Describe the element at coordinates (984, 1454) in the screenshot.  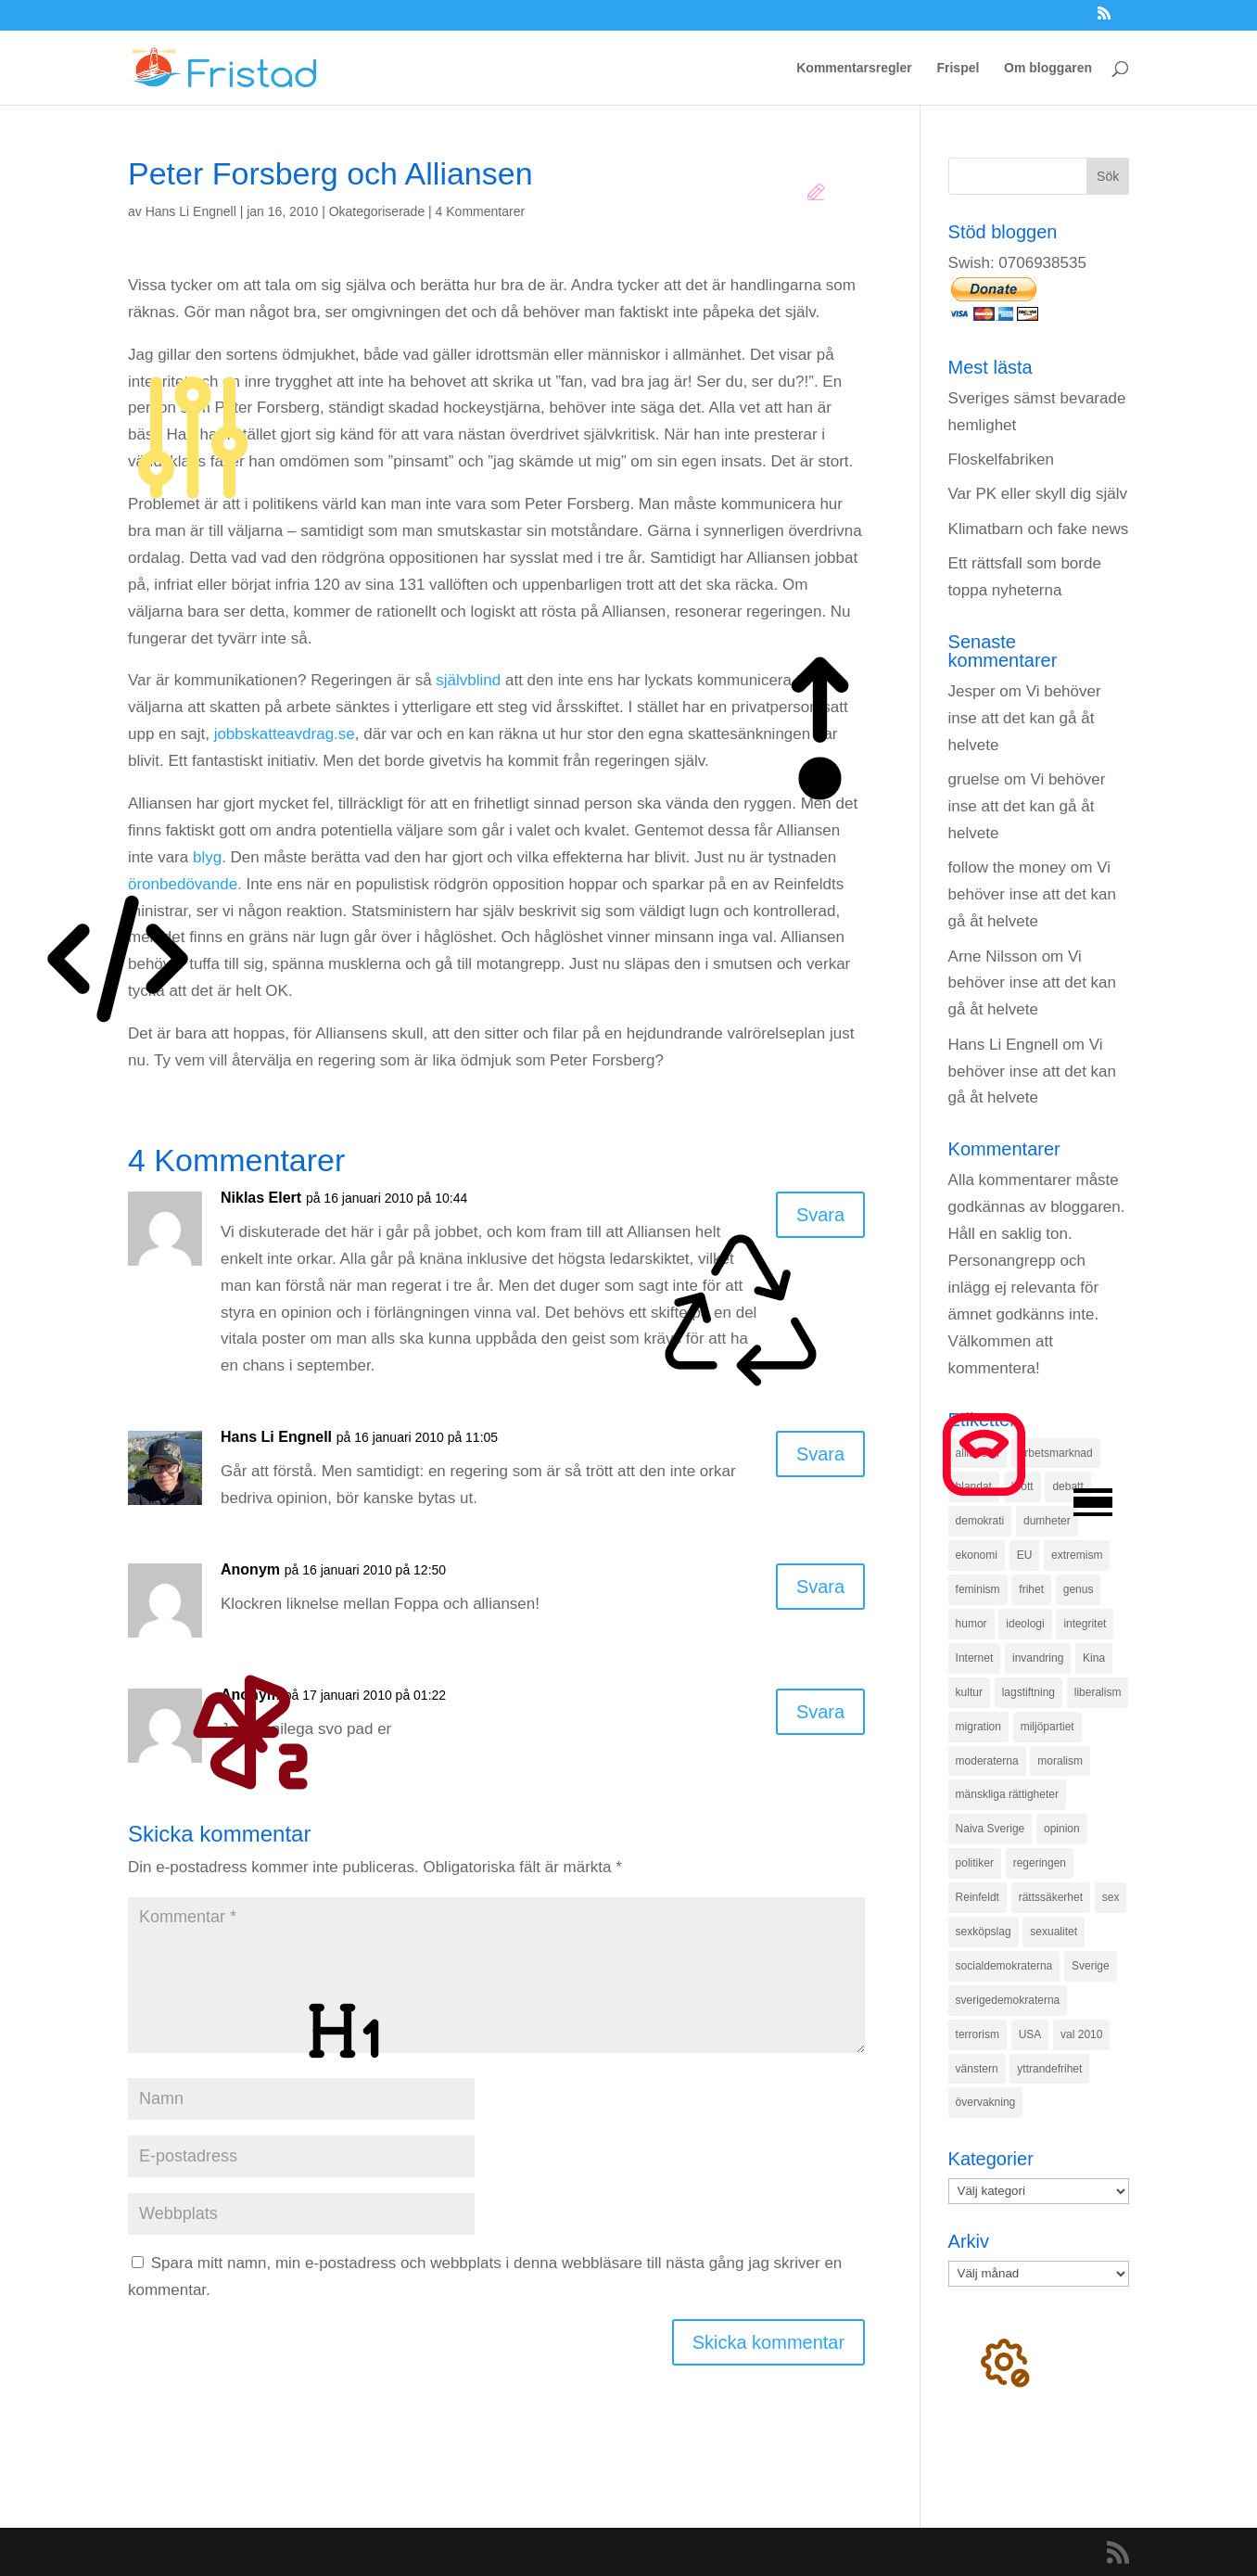
I see `view weight or measurement data` at that location.